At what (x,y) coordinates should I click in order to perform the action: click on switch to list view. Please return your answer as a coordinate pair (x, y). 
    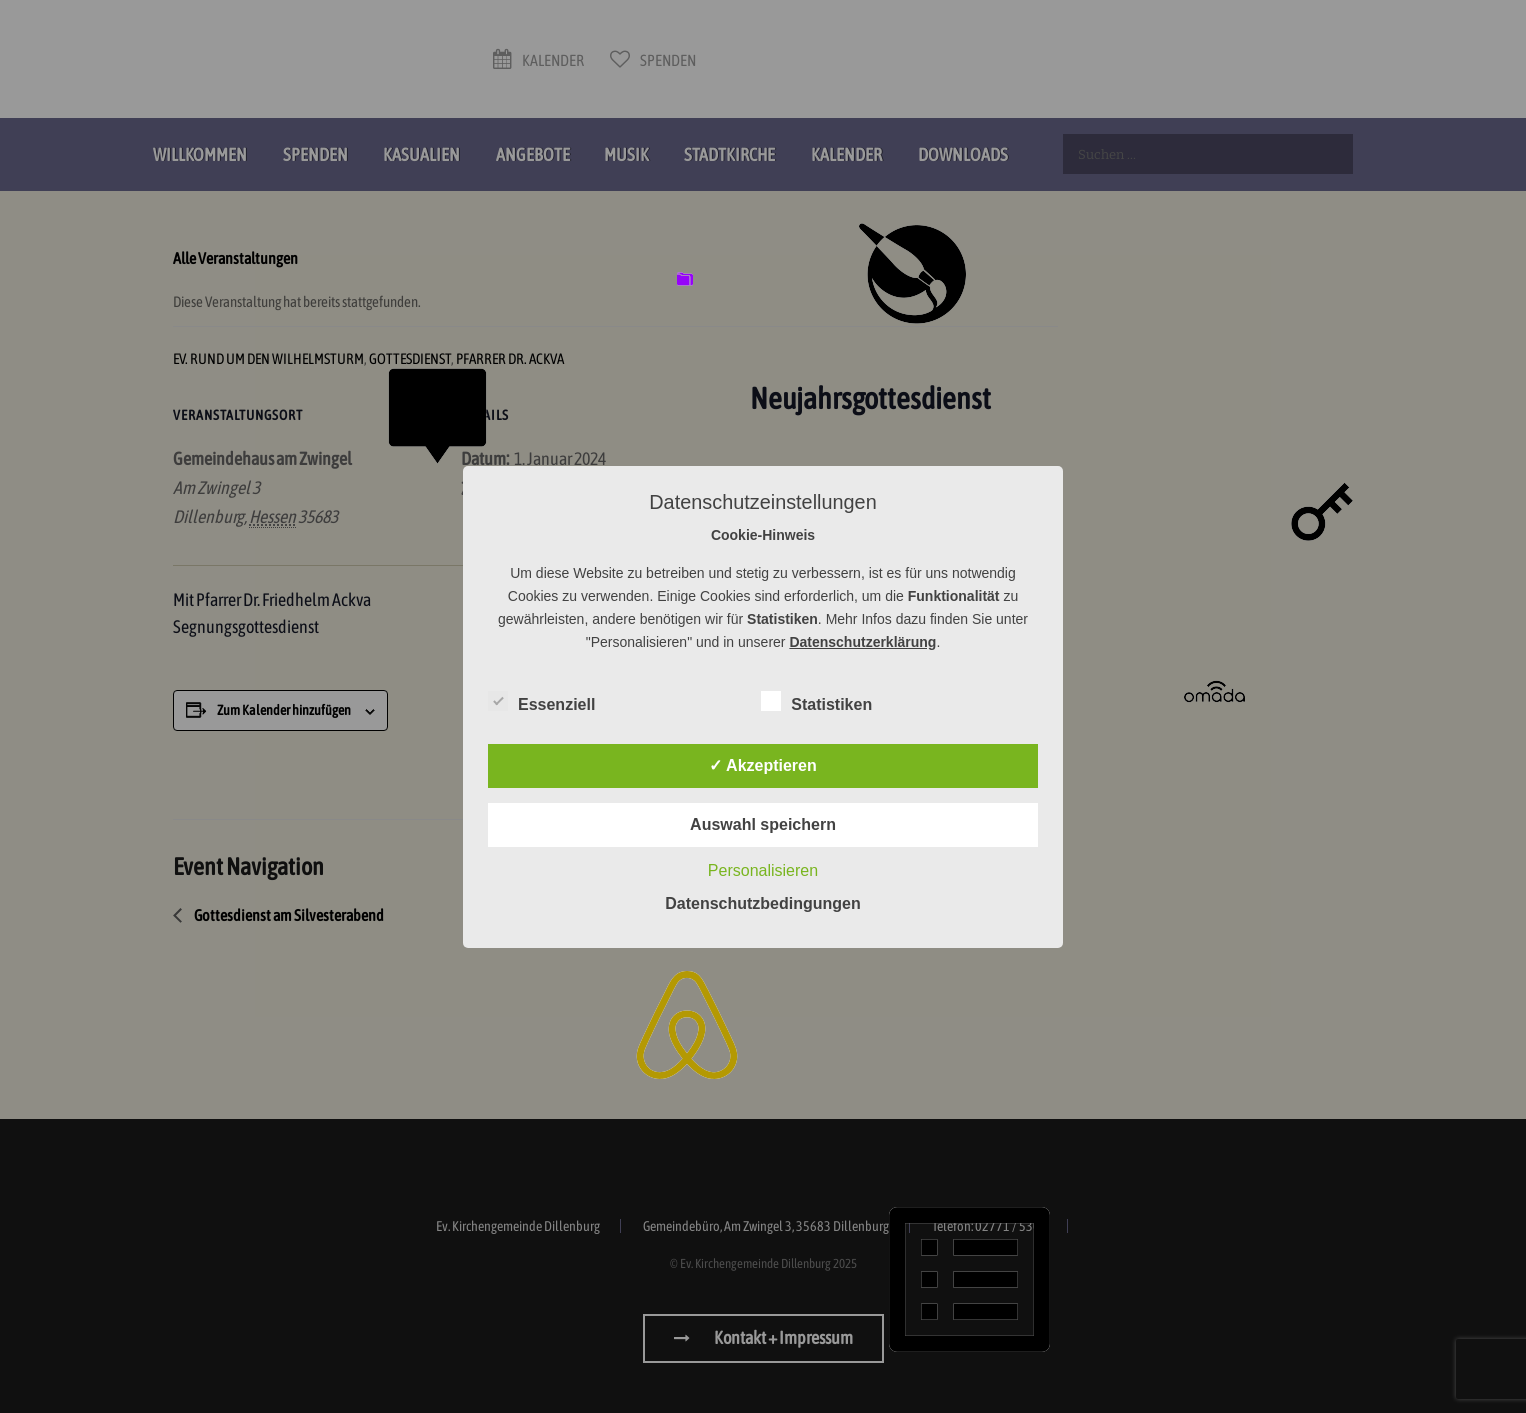
    Looking at the image, I should click on (969, 1279).